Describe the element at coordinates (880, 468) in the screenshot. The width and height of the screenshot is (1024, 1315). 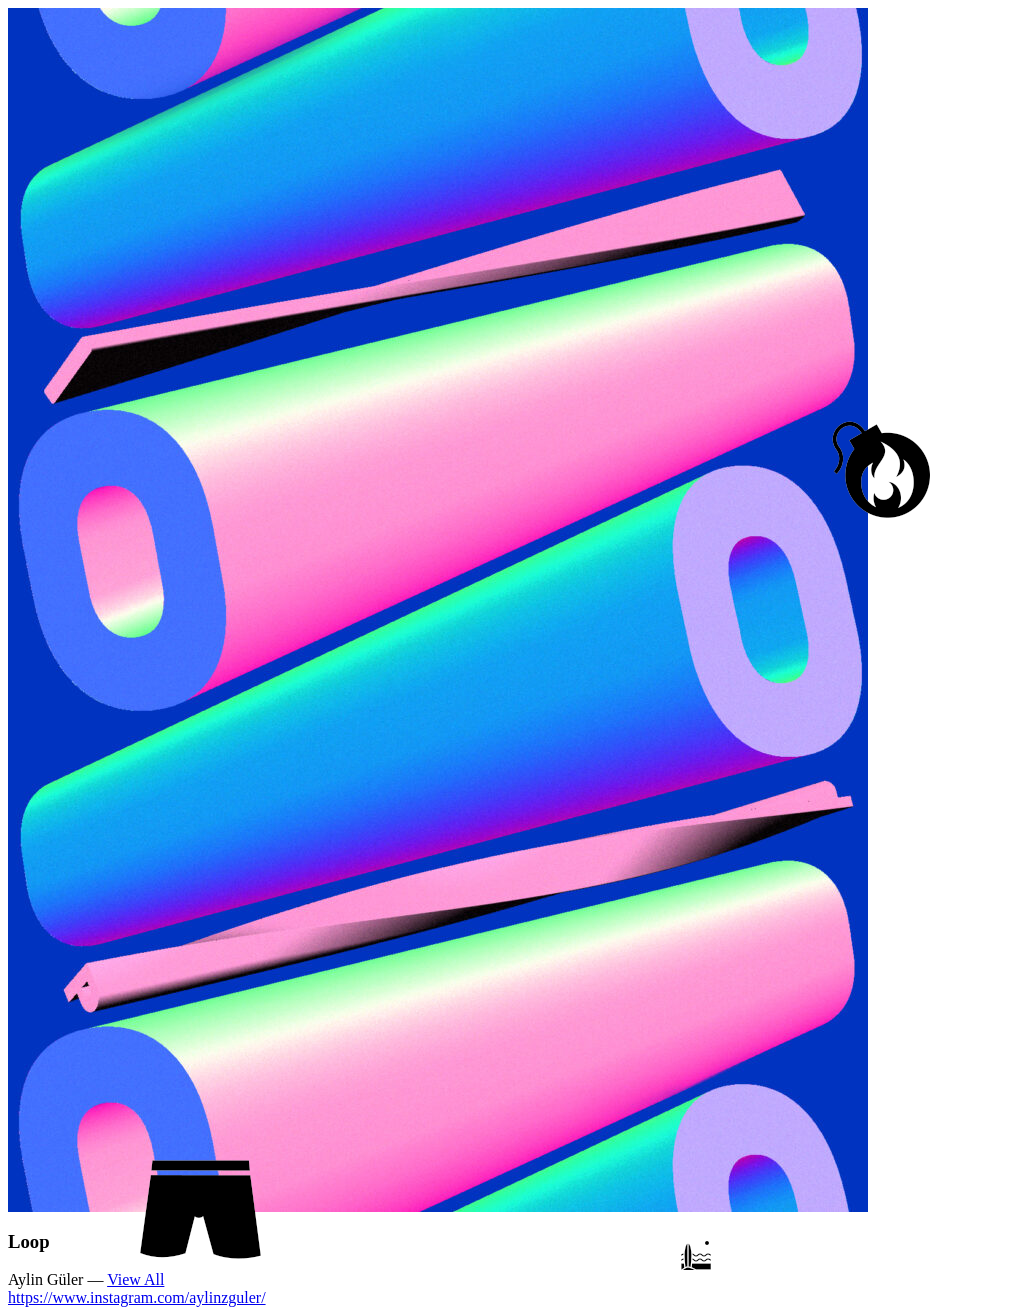
I see `use fire bomb attack or ability` at that location.